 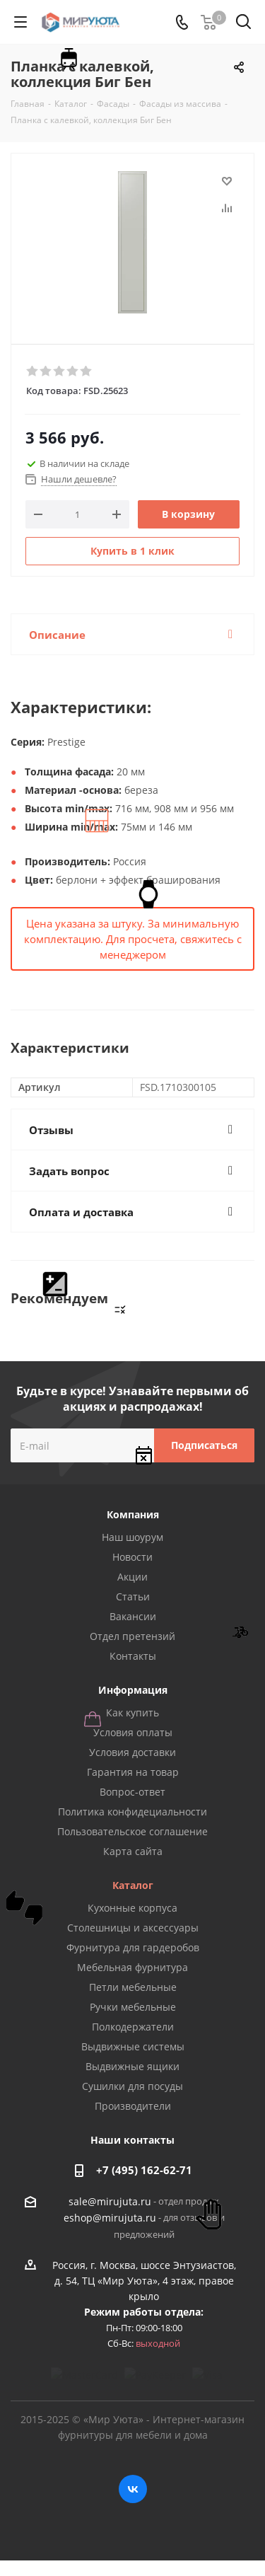 I want to click on access smartwatch settings or paired device, so click(x=148, y=894).